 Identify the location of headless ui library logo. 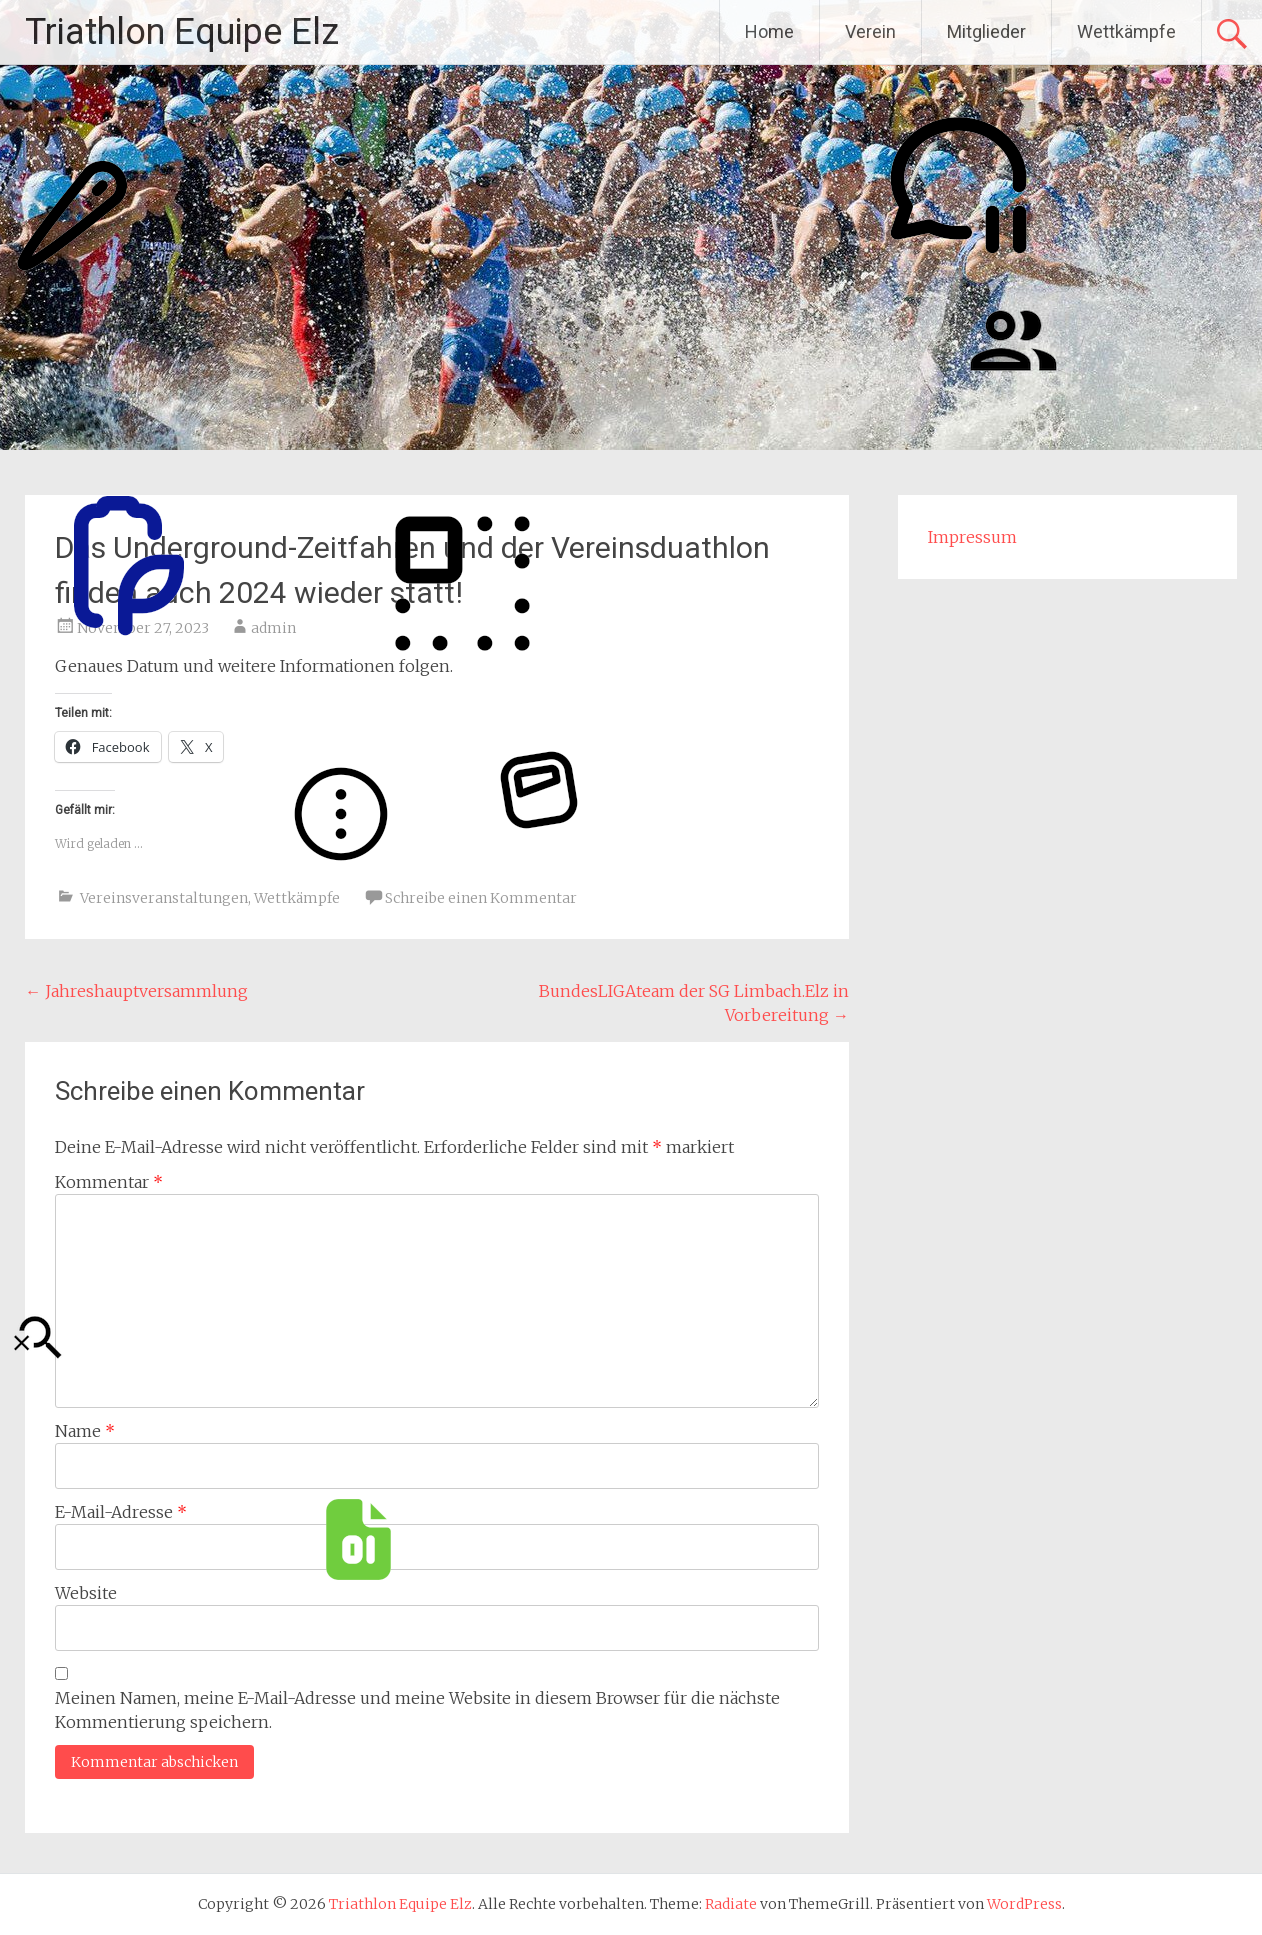
(539, 790).